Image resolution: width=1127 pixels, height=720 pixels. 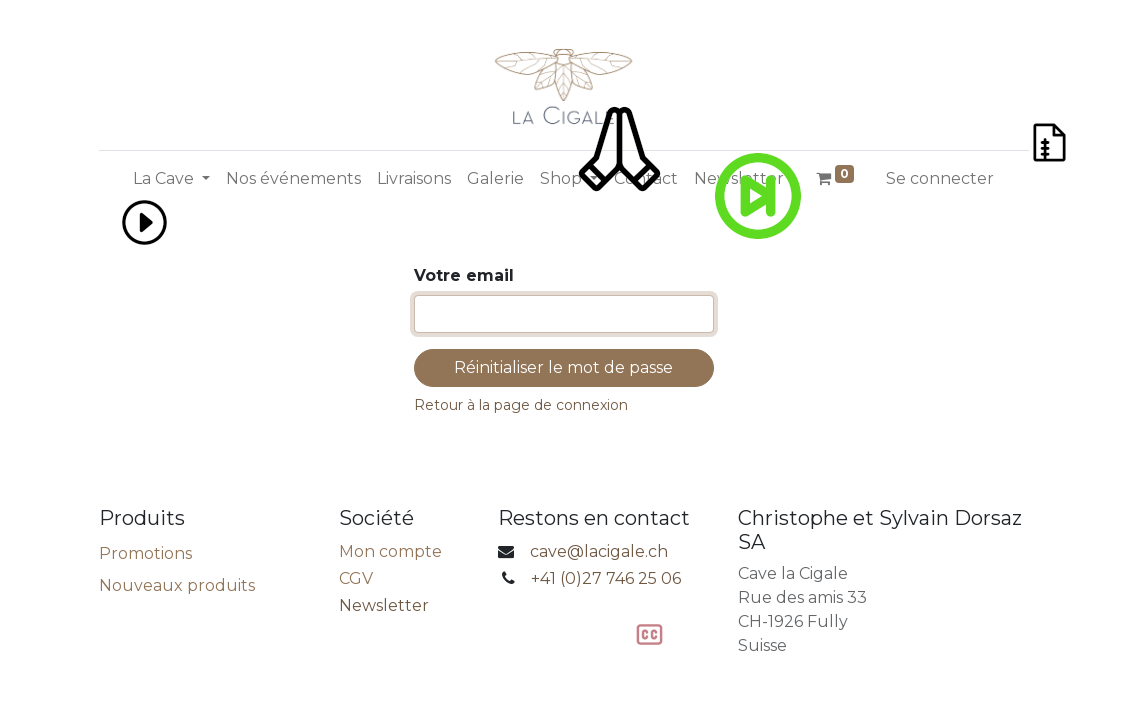 I want to click on express gratitude or thanks, so click(x=619, y=150).